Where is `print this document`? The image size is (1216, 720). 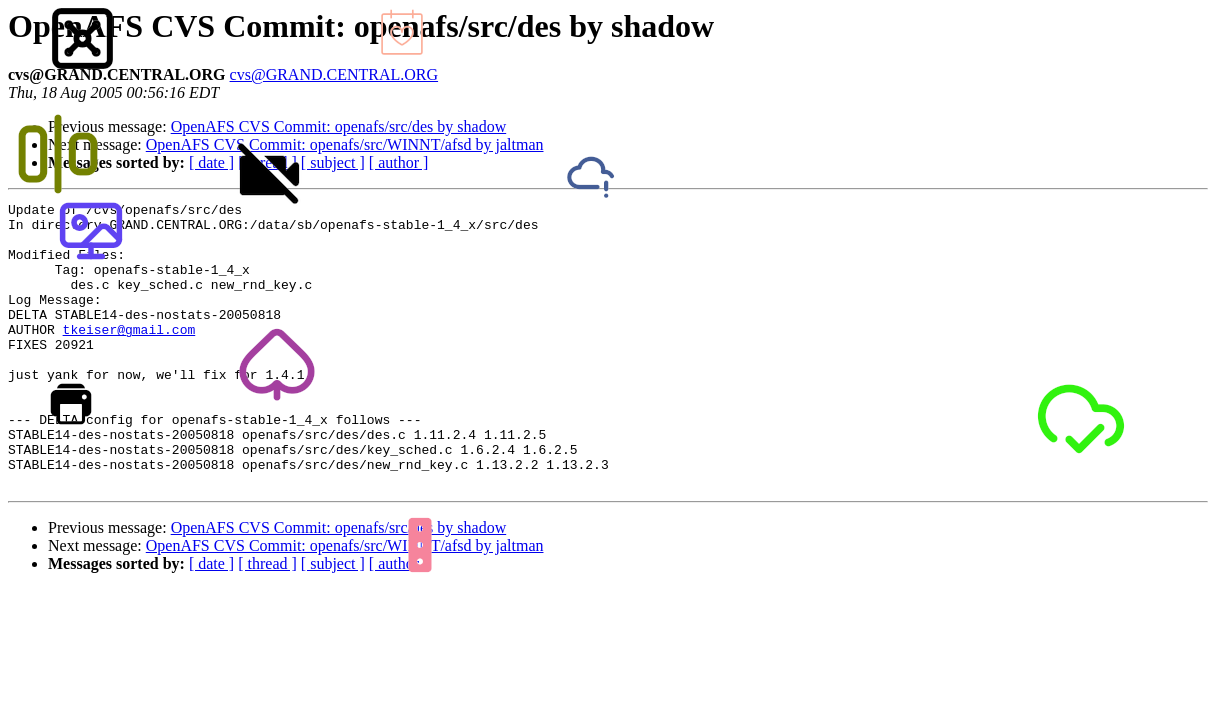 print this document is located at coordinates (71, 404).